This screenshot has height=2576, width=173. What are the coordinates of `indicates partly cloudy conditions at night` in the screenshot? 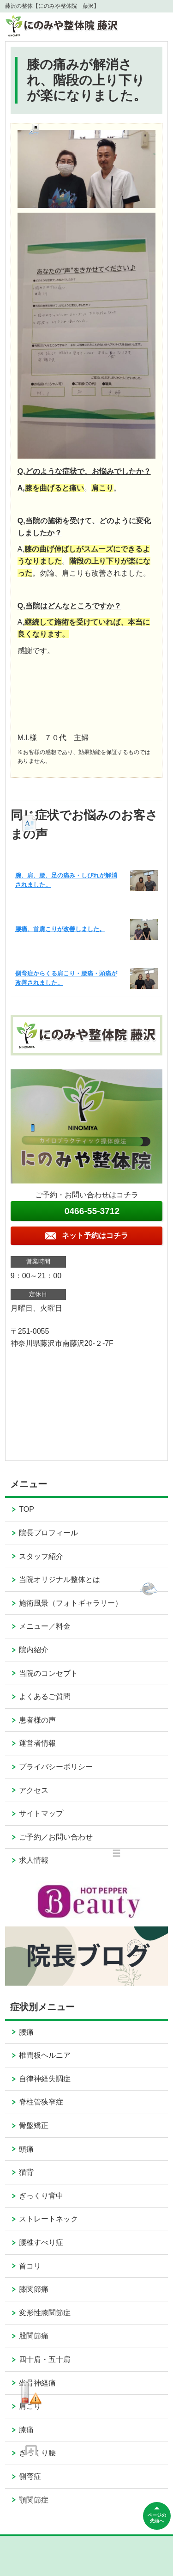 It's located at (149, 1589).